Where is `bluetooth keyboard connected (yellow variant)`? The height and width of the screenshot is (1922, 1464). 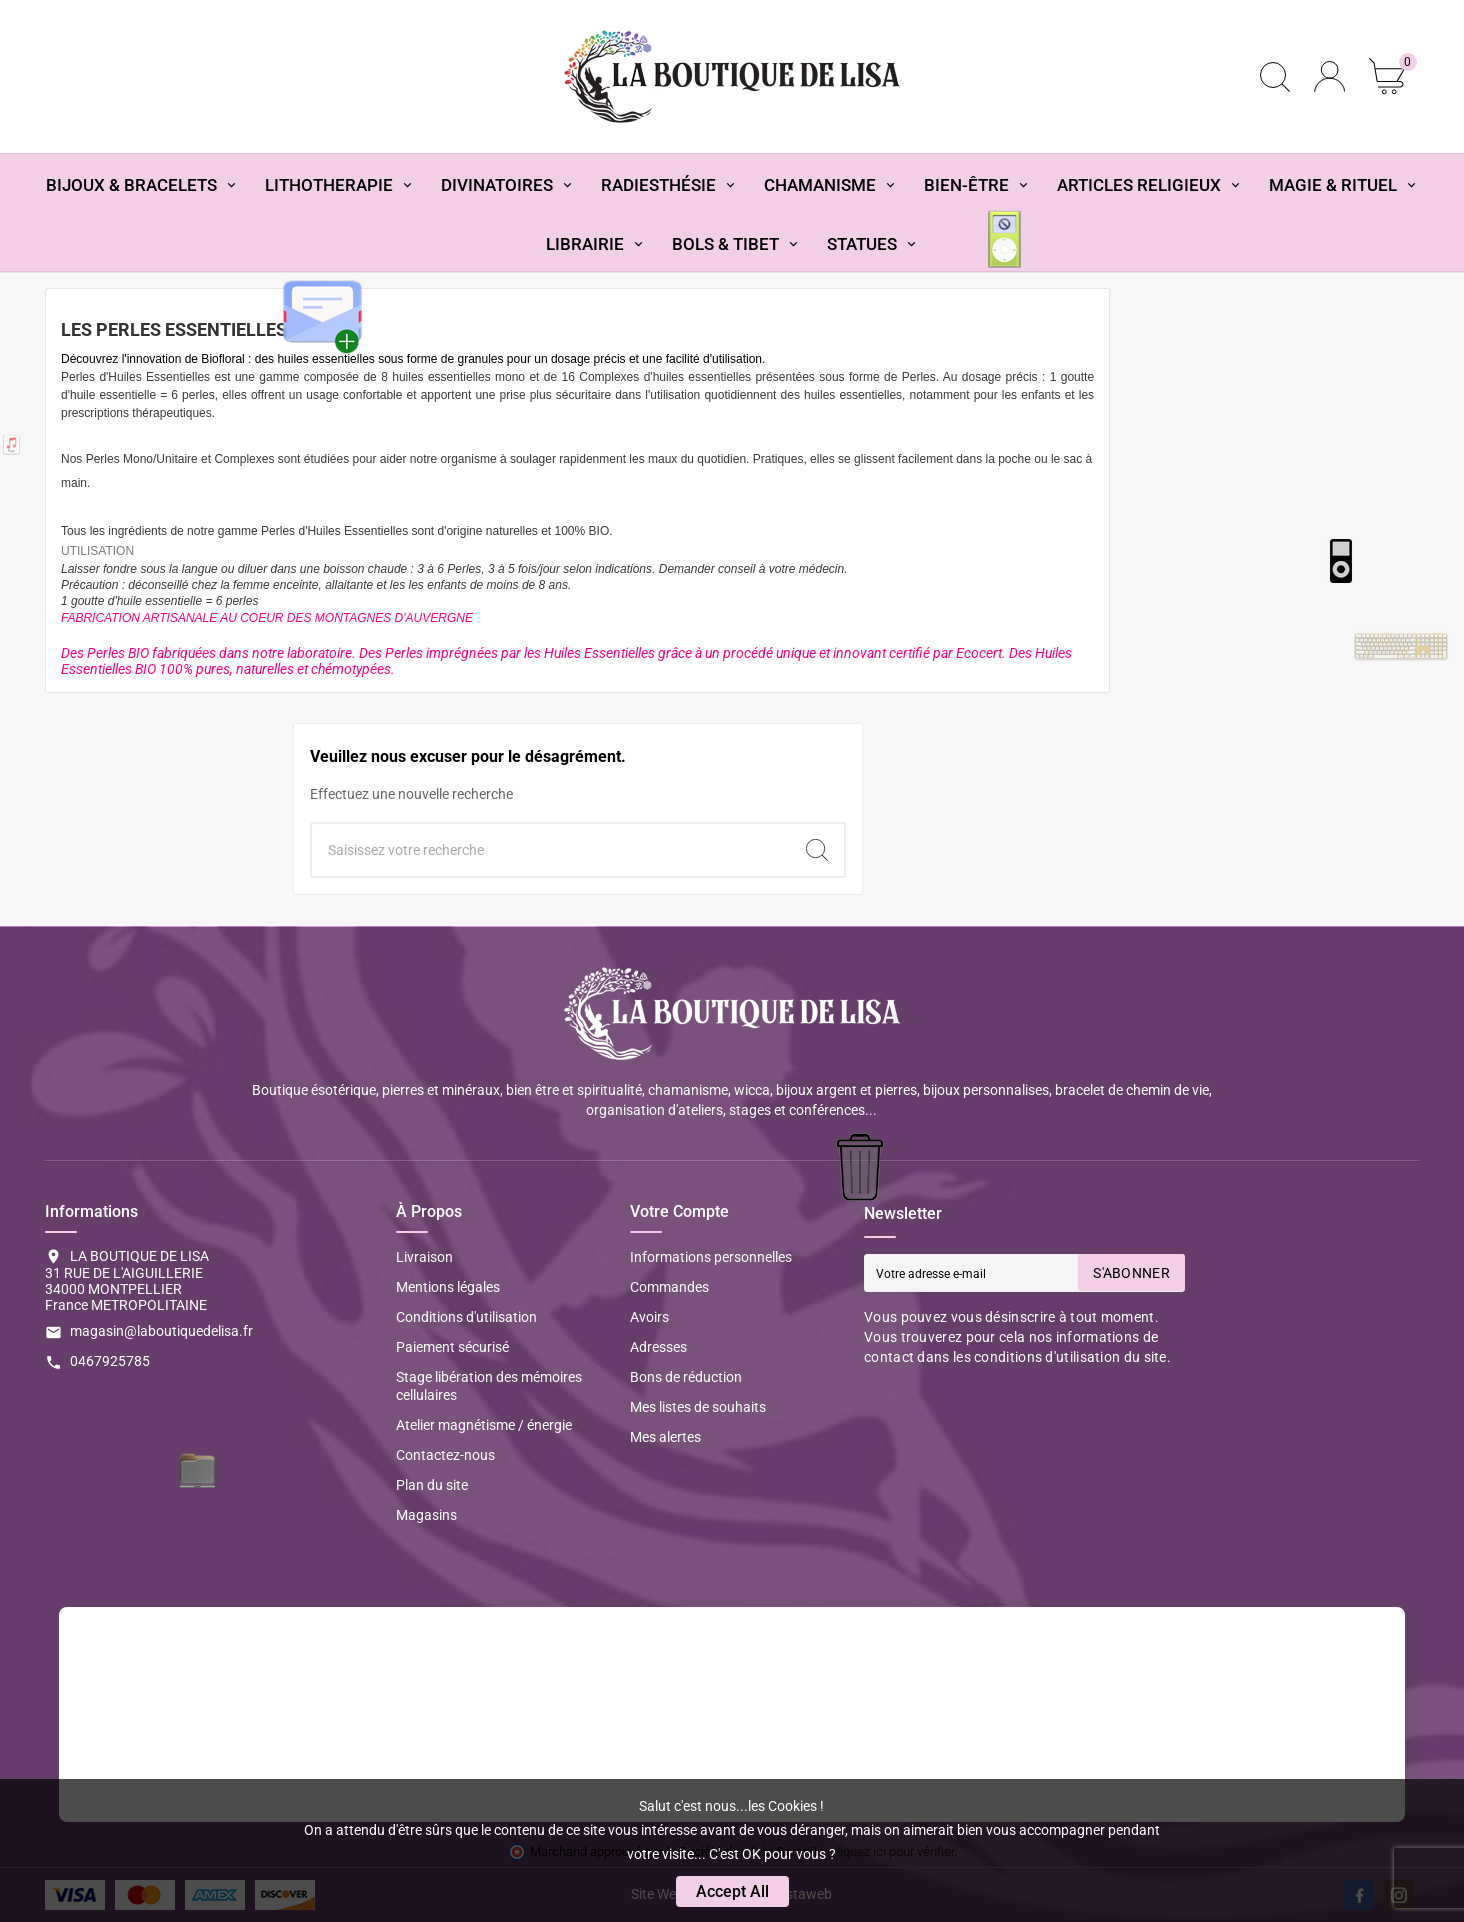
bluetooth keyboard connected (yellow variant) is located at coordinates (1401, 646).